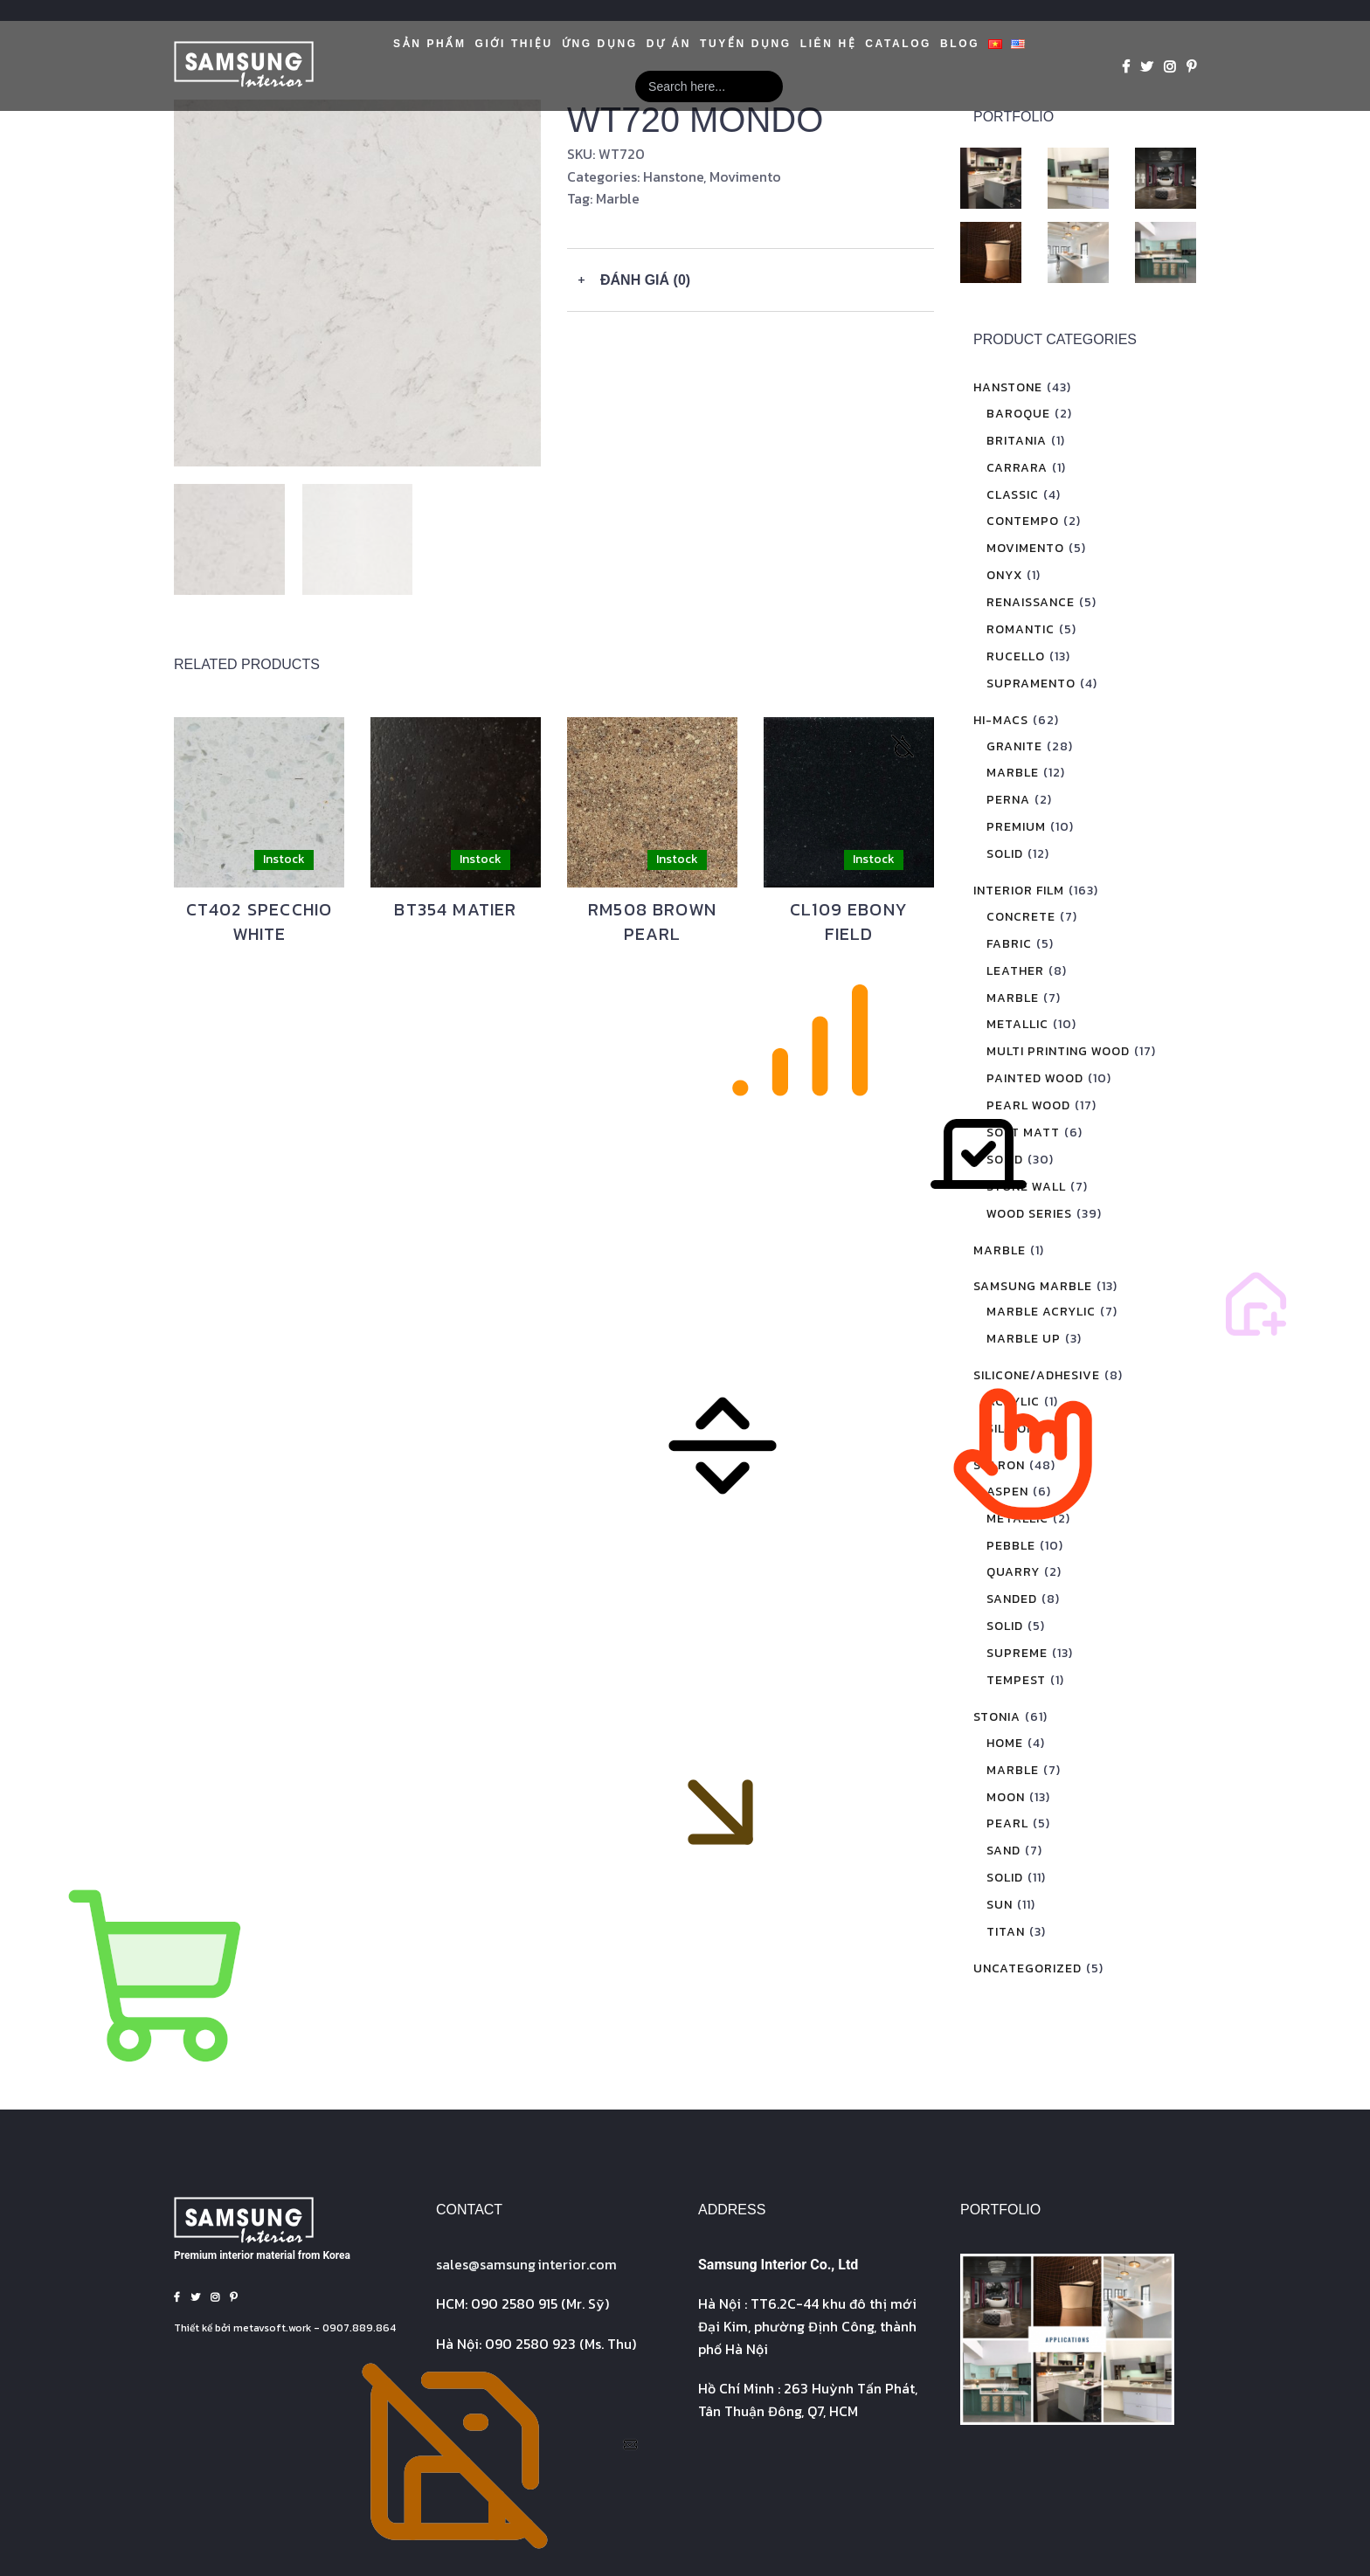  Describe the element at coordinates (903, 746) in the screenshot. I see `disable water or liquid detection` at that location.